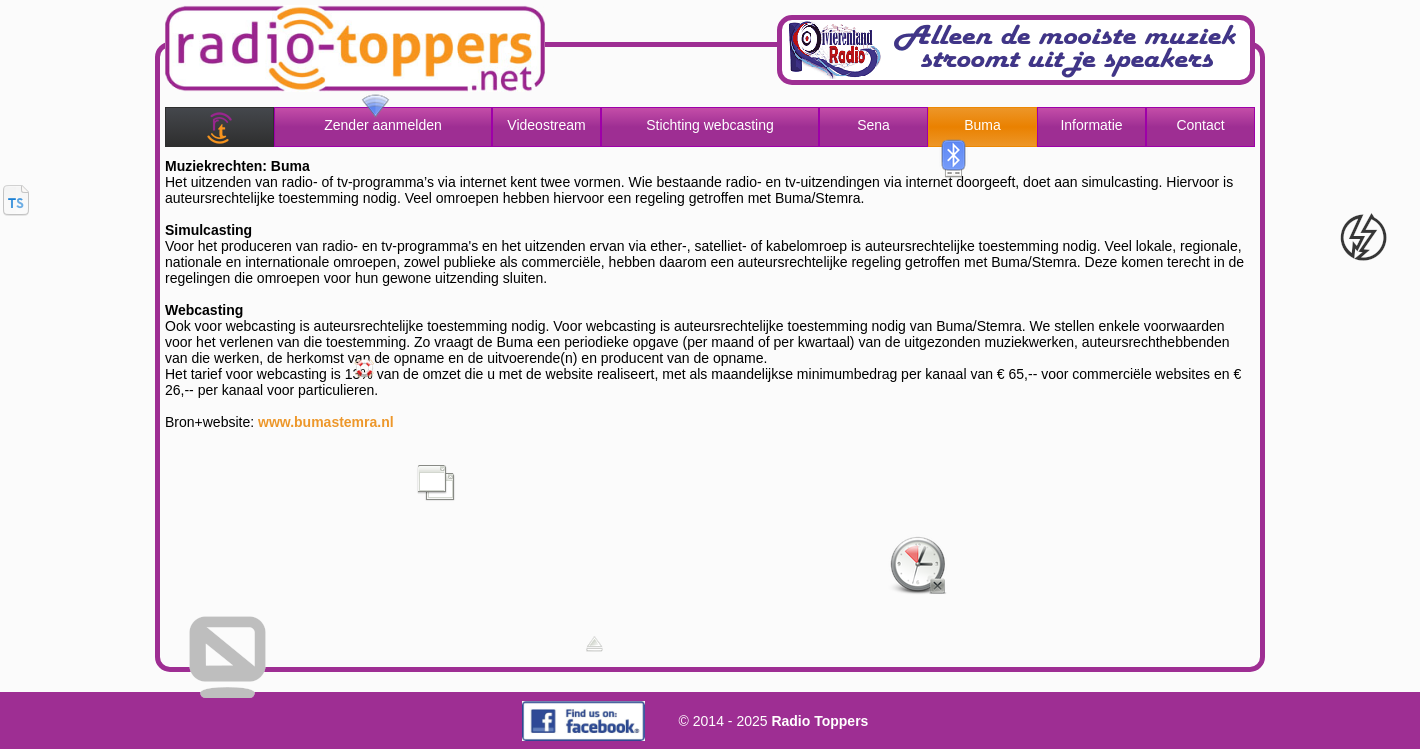  Describe the element at coordinates (594, 644) in the screenshot. I see `eject removable media or disc` at that location.